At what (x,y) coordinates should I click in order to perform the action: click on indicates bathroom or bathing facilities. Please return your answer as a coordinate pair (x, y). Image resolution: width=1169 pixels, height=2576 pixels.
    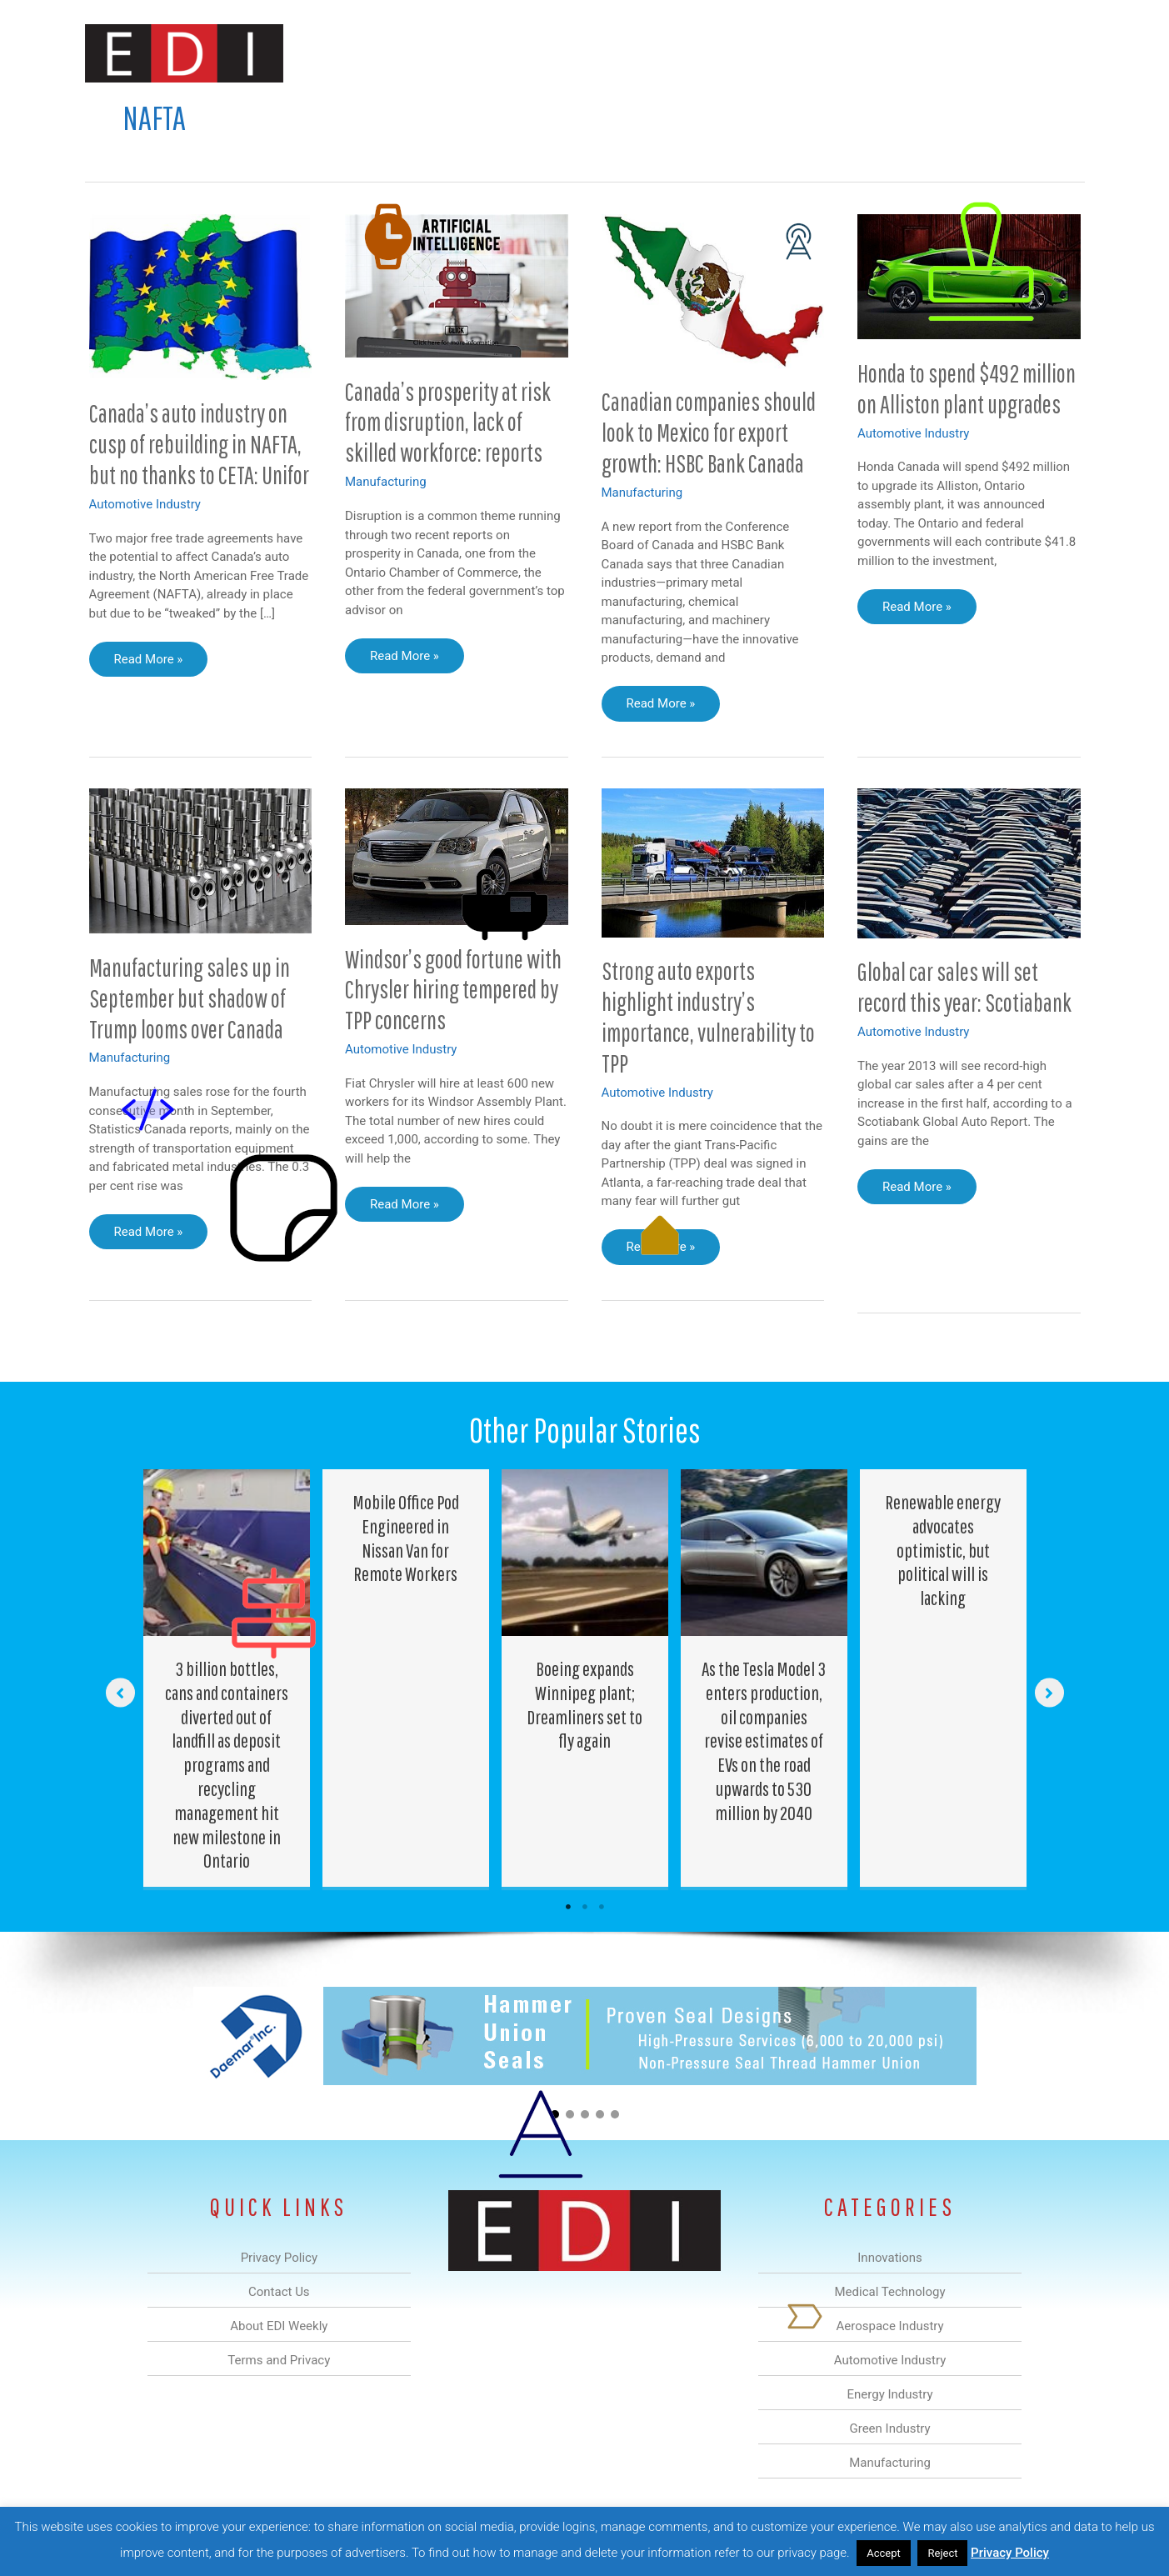
    Looking at the image, I should click on (505, 906).